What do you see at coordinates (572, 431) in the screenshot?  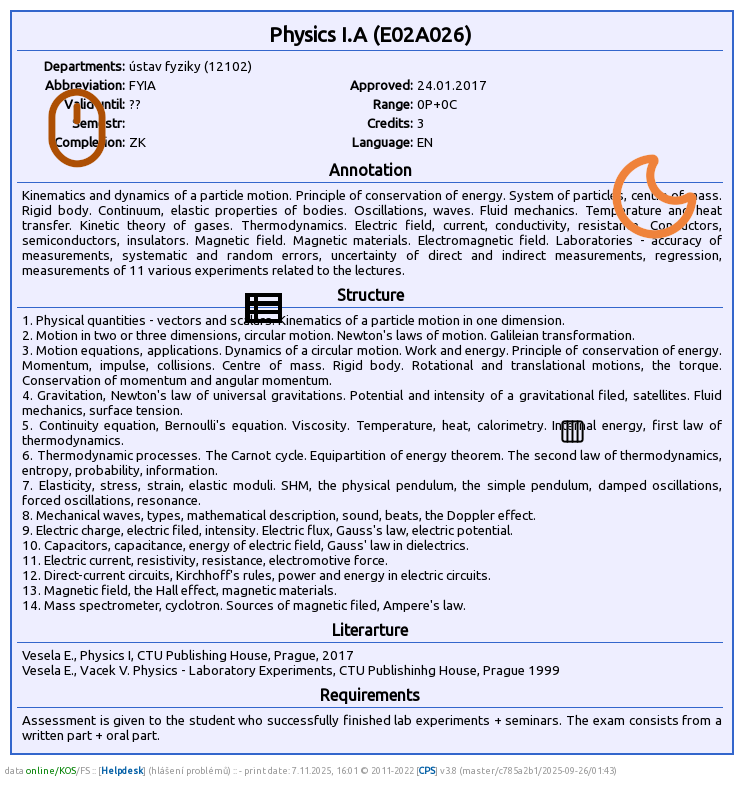 I see `switch to four-column layout view` at bounding box center [572, 431].